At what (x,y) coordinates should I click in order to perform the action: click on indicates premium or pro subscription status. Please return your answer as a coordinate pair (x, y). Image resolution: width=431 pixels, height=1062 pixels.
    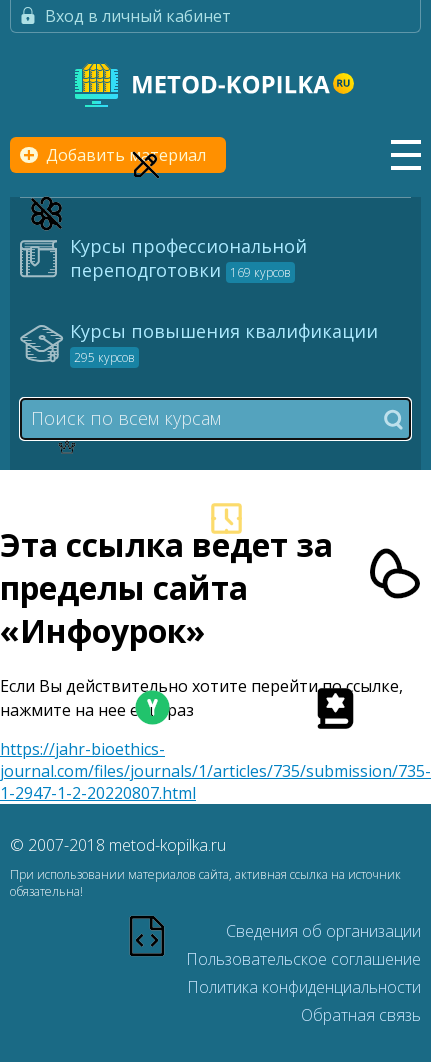
    Looking at the image, I should click on (67, 448).